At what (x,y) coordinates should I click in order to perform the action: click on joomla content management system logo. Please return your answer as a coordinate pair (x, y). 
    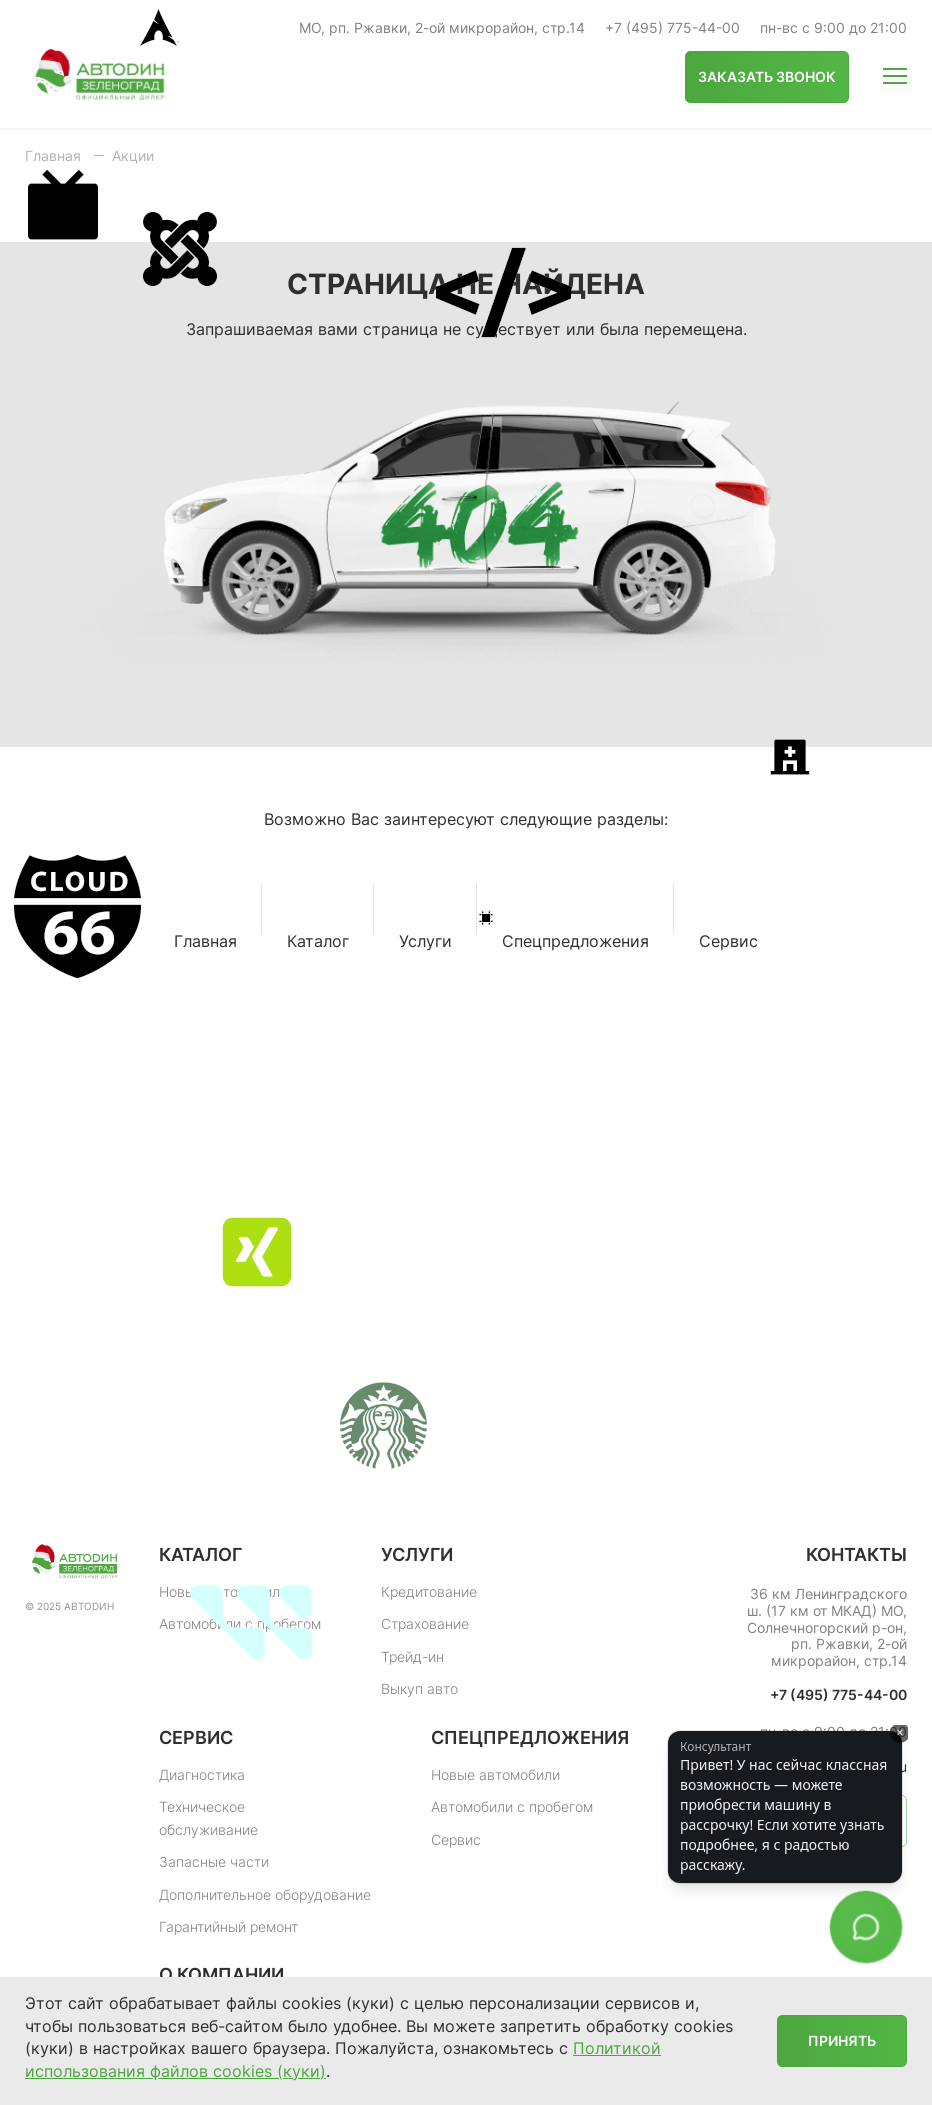
    Looking at the image, I should click on (180, 249).